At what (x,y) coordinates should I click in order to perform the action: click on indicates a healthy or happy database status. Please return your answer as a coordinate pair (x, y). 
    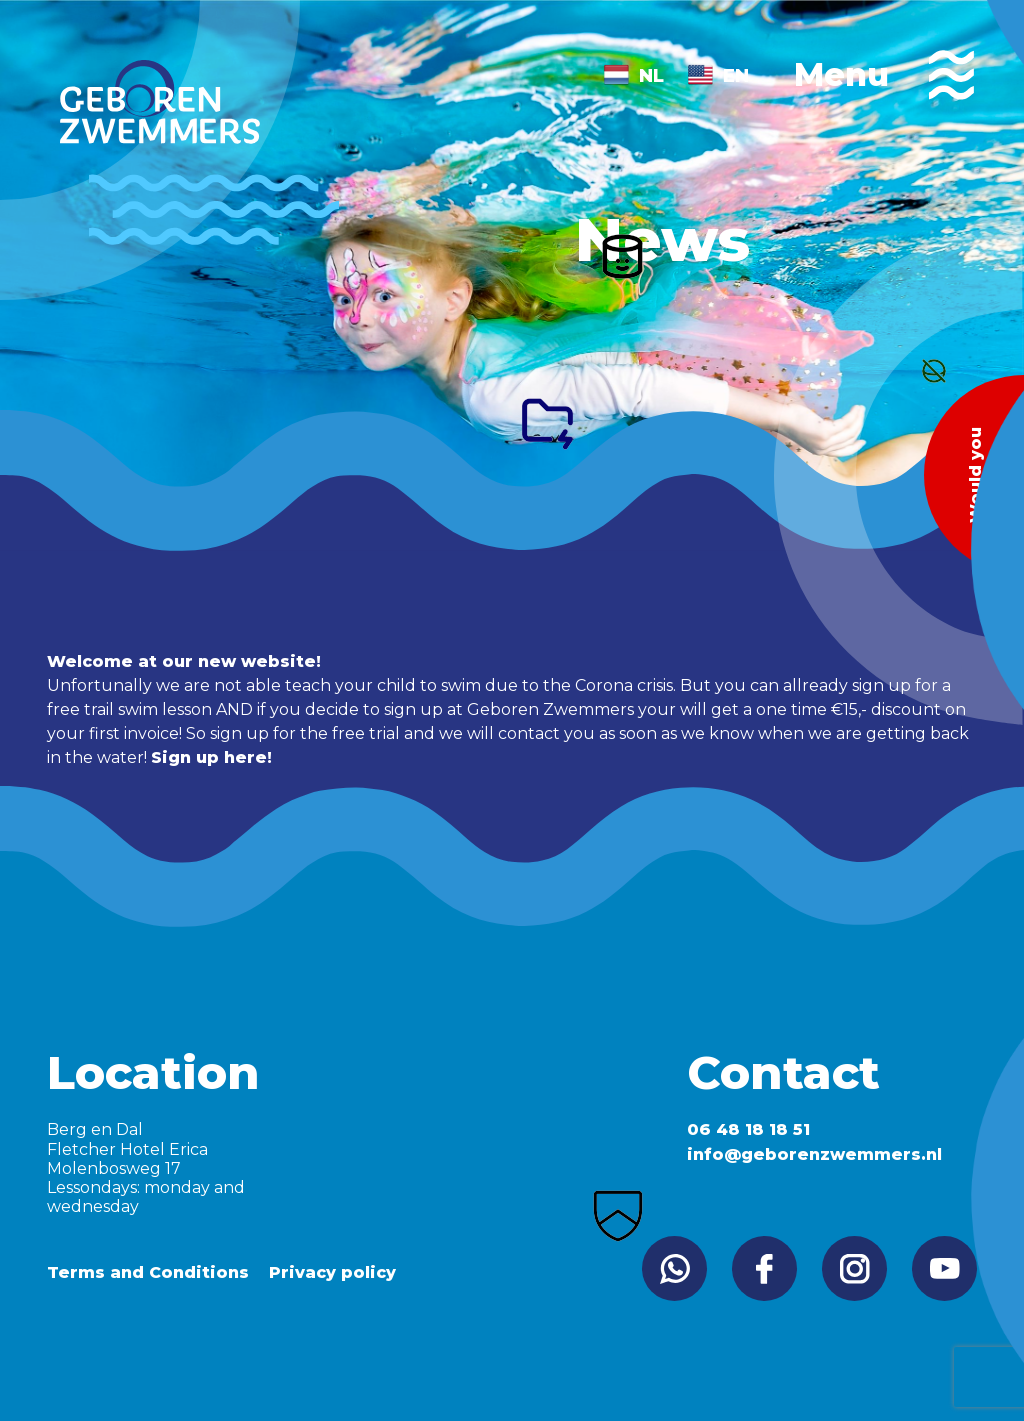
    Looking at the image, I should click on (622, 256).